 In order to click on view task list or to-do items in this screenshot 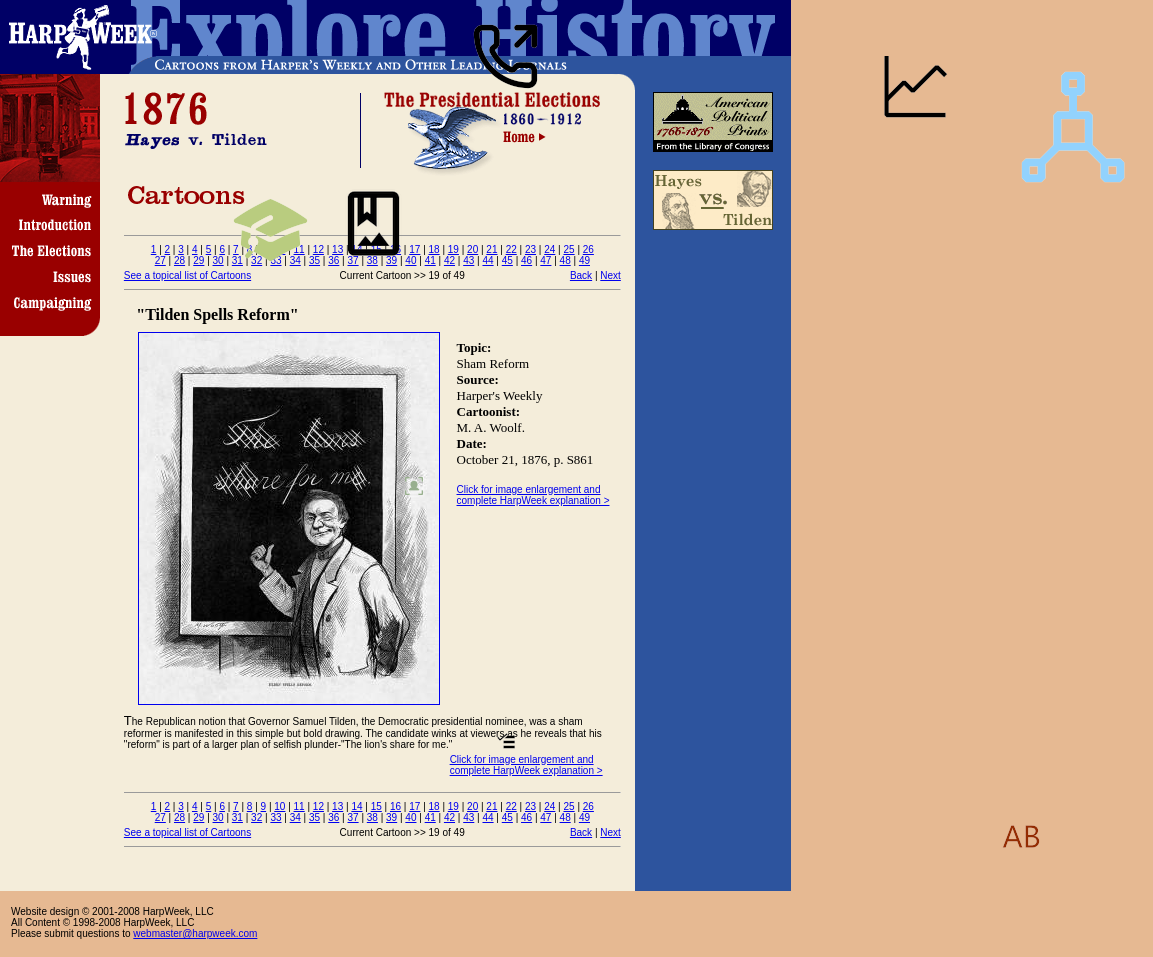, I will do `click(506, 742)`.